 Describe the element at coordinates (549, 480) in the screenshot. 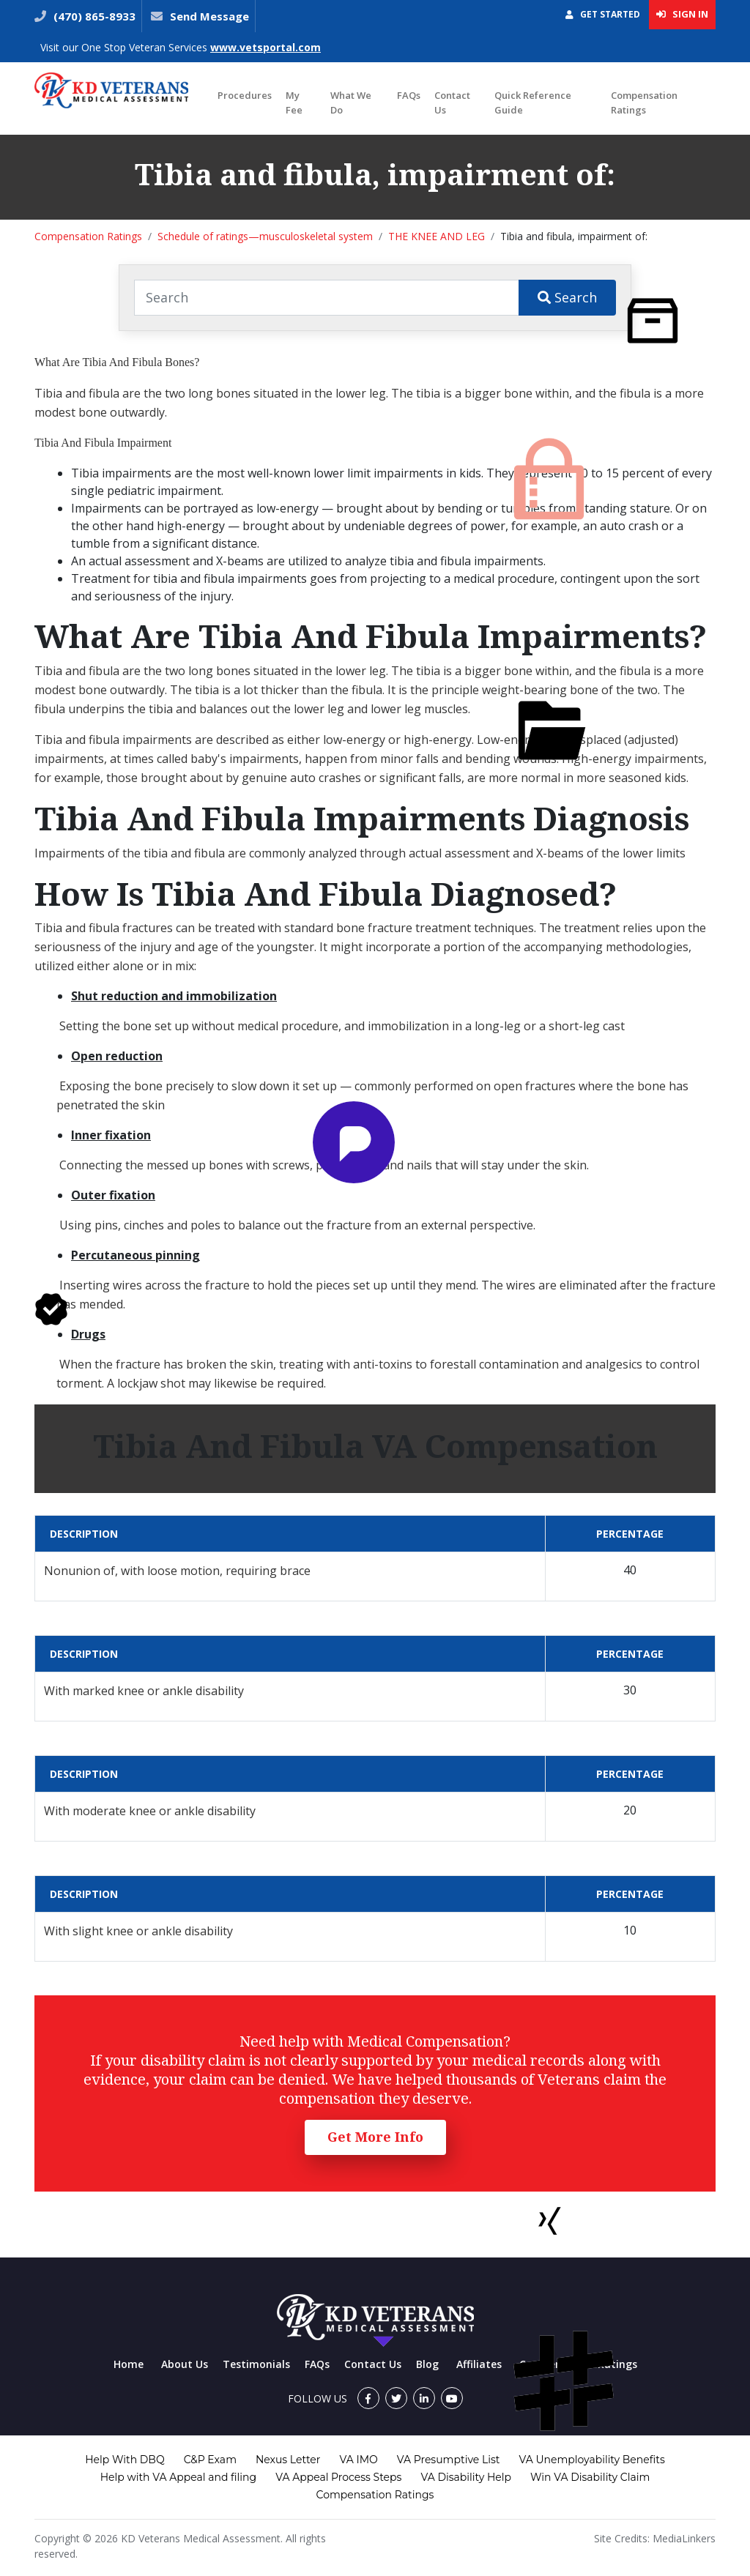

I see `indicates a private git repository` at that location.